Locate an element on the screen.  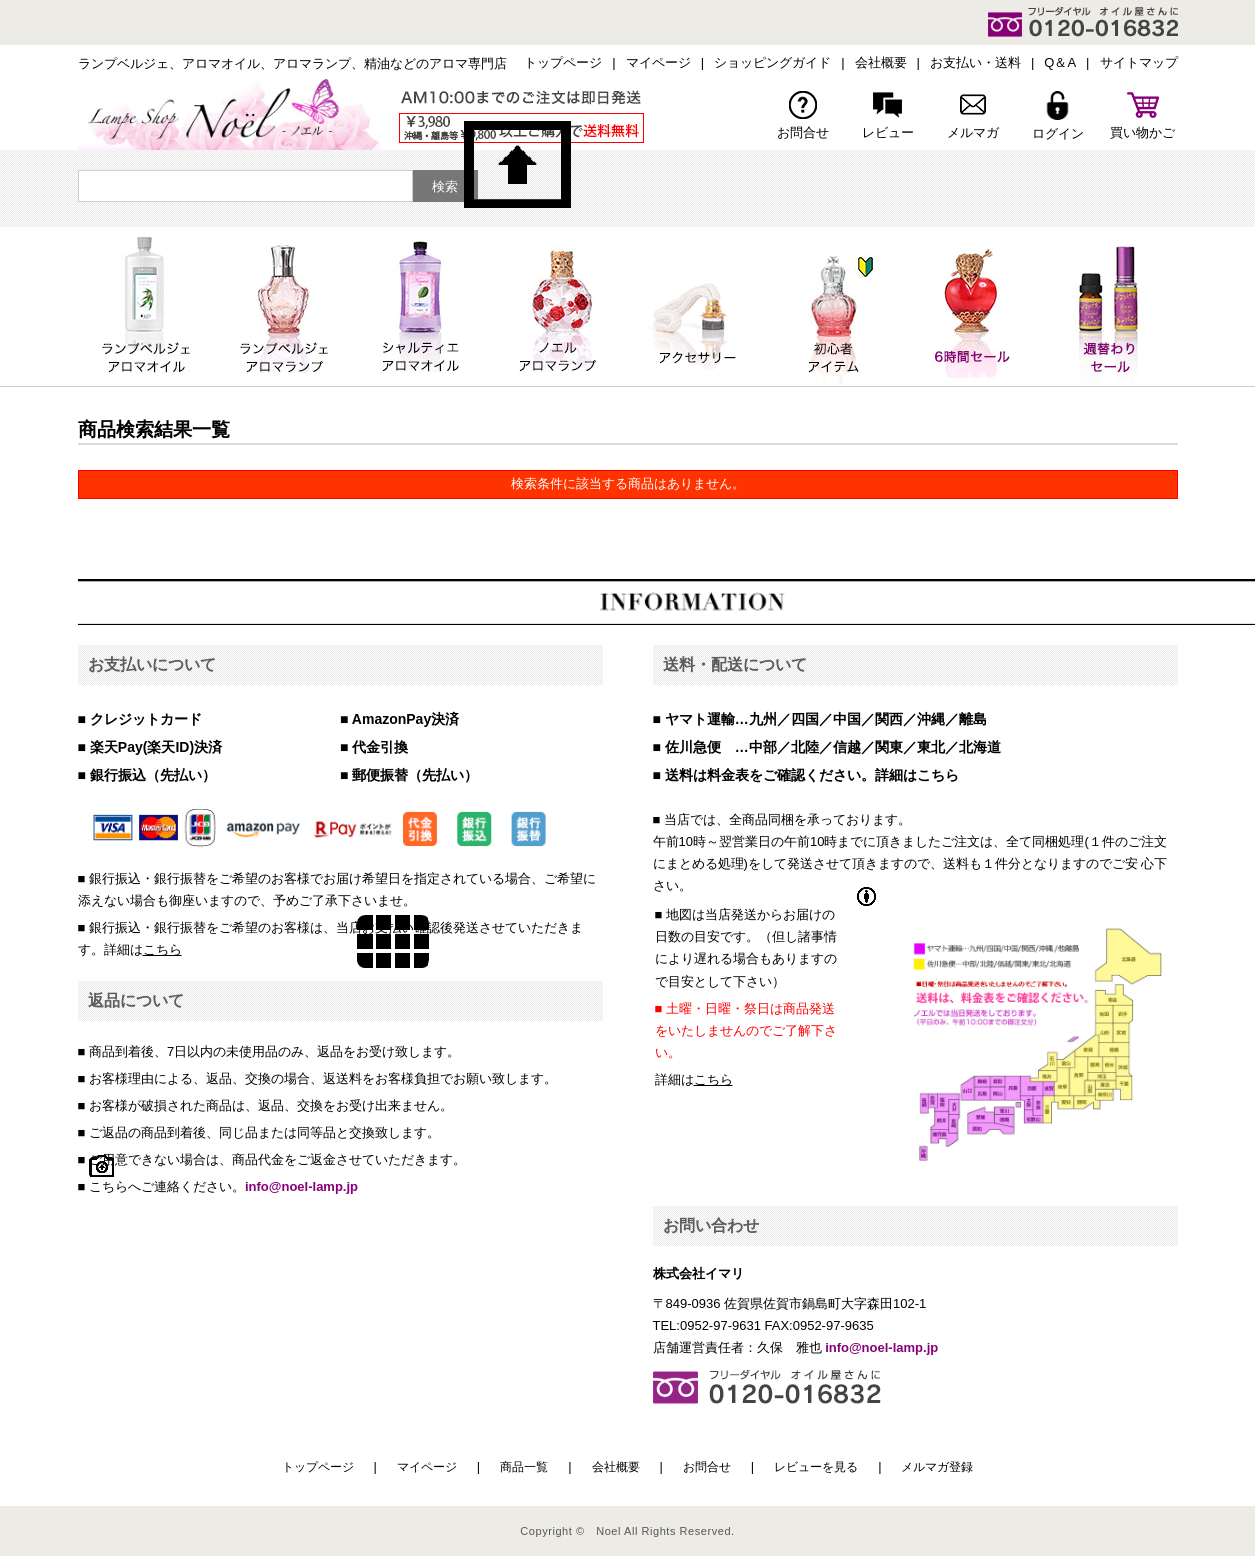
switch to comfortable grid view is located at coordinates (391, 941).